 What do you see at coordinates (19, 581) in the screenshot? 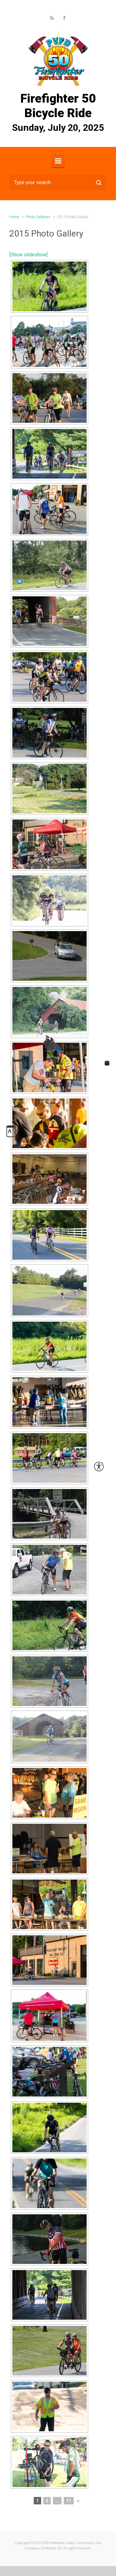
I see `open shutter screenshot tool` at bounding box center [19, 581].